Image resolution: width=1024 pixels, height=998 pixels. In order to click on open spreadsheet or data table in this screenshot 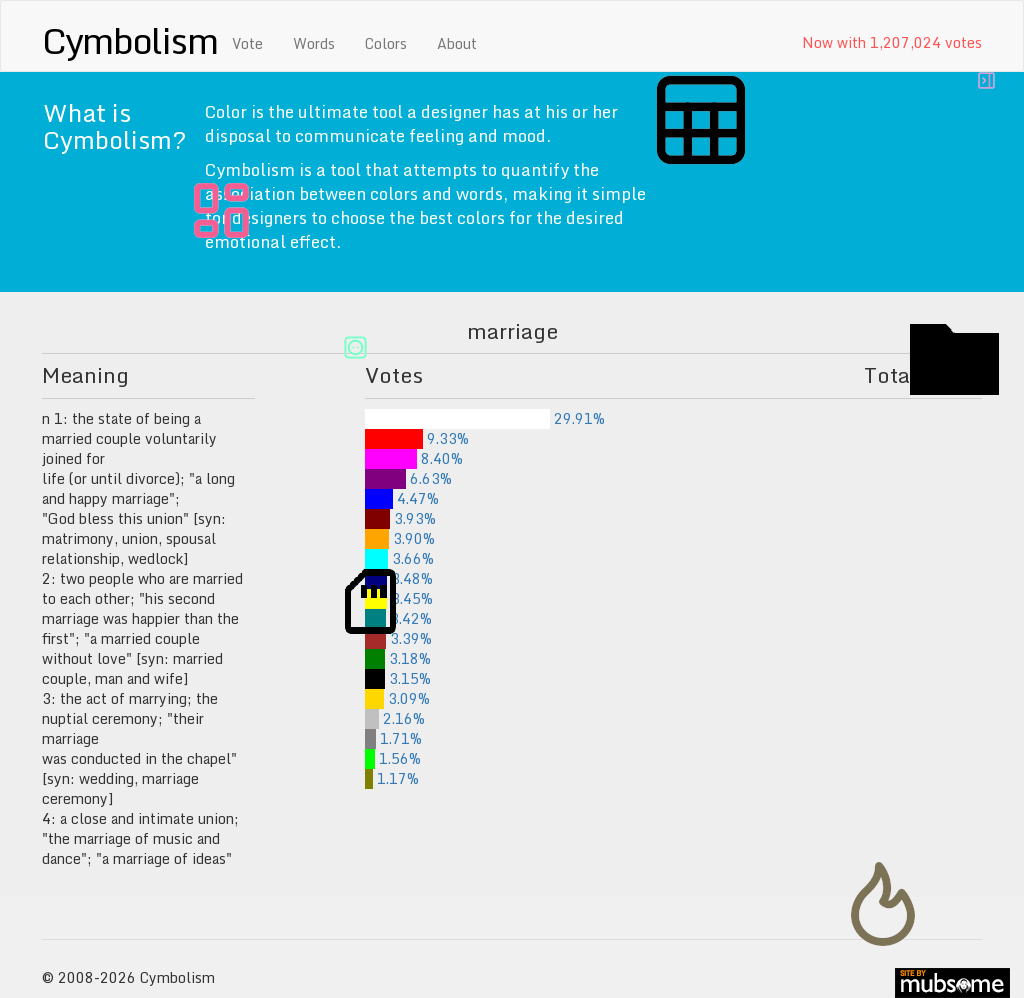, I will do `click(701, 120)`.